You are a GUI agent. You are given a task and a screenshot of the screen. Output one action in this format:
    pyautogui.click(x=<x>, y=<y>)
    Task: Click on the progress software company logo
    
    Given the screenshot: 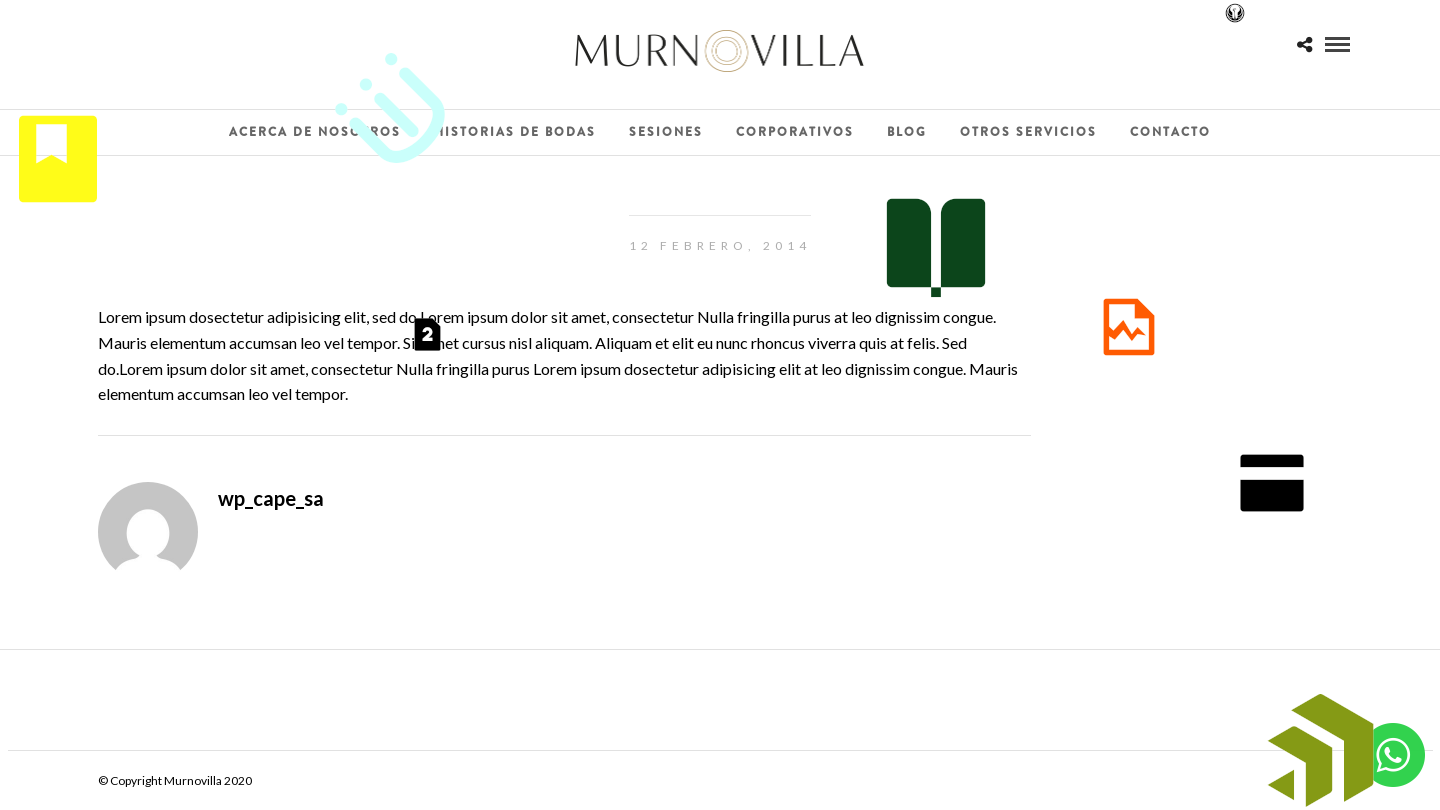 What is the action you would take?
    pyautogui.click(x=1320, y=750)
    